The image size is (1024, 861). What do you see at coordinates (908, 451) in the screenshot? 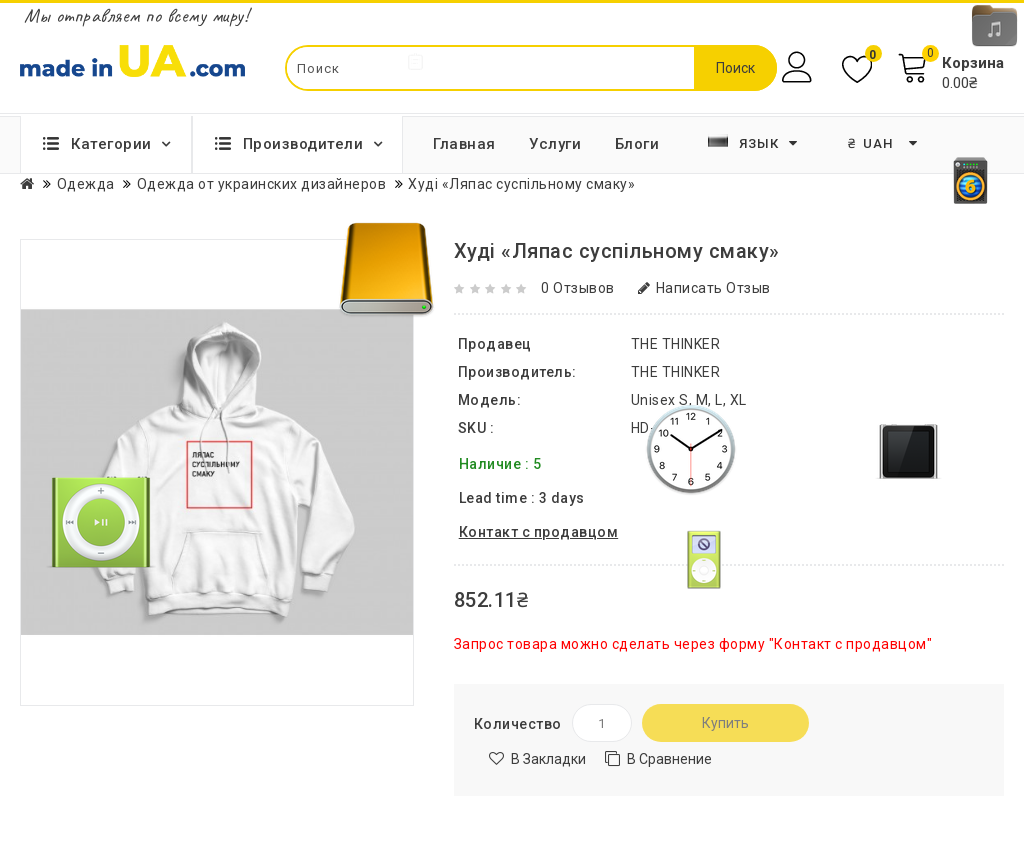
I see `iPod nano device in silver` at bounding box center [908, 451].